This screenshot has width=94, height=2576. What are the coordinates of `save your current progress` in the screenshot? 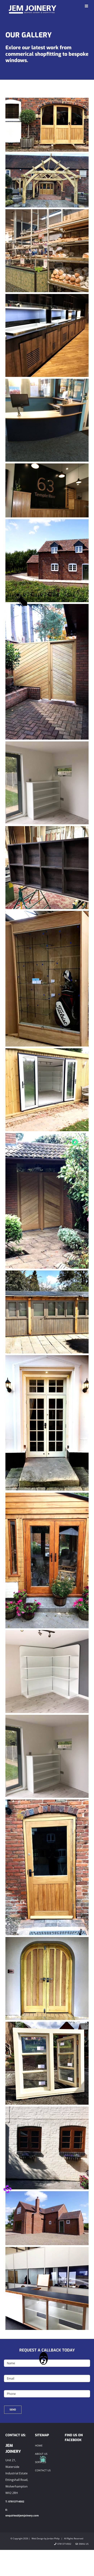 It's located at (20, 1815).